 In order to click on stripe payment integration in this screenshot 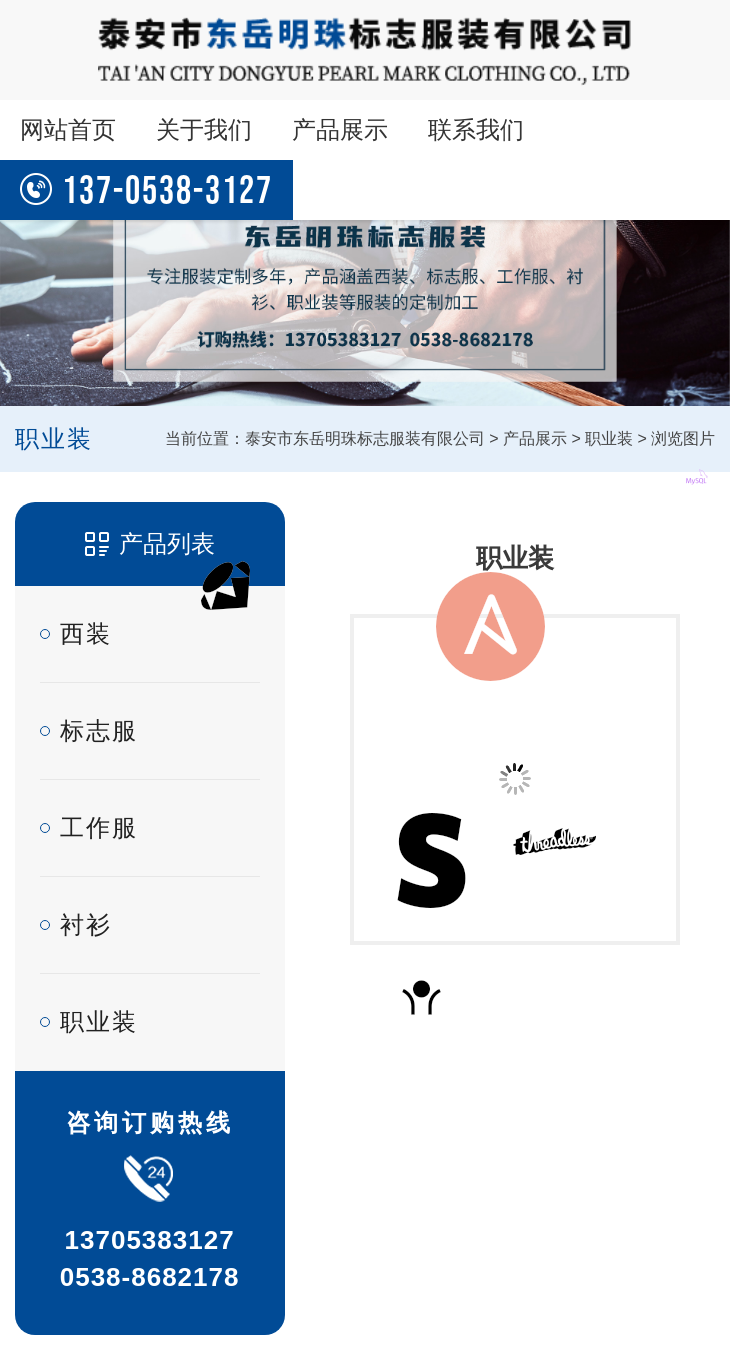, I will do `click(431, 860)`.